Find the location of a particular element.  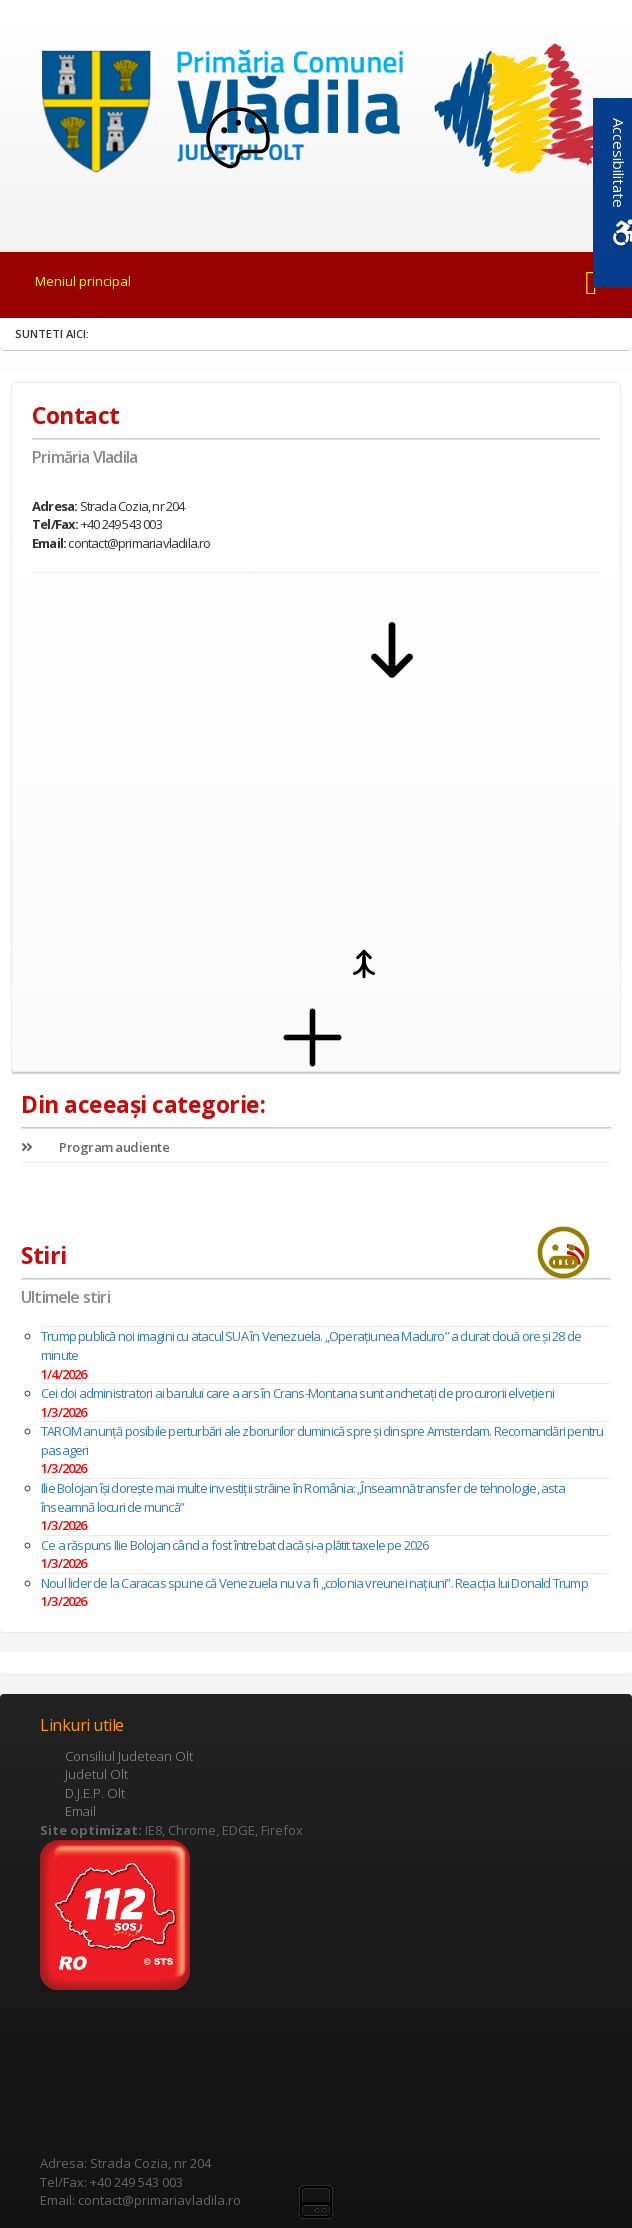

add a new item is located at coordinates (312, 1037).